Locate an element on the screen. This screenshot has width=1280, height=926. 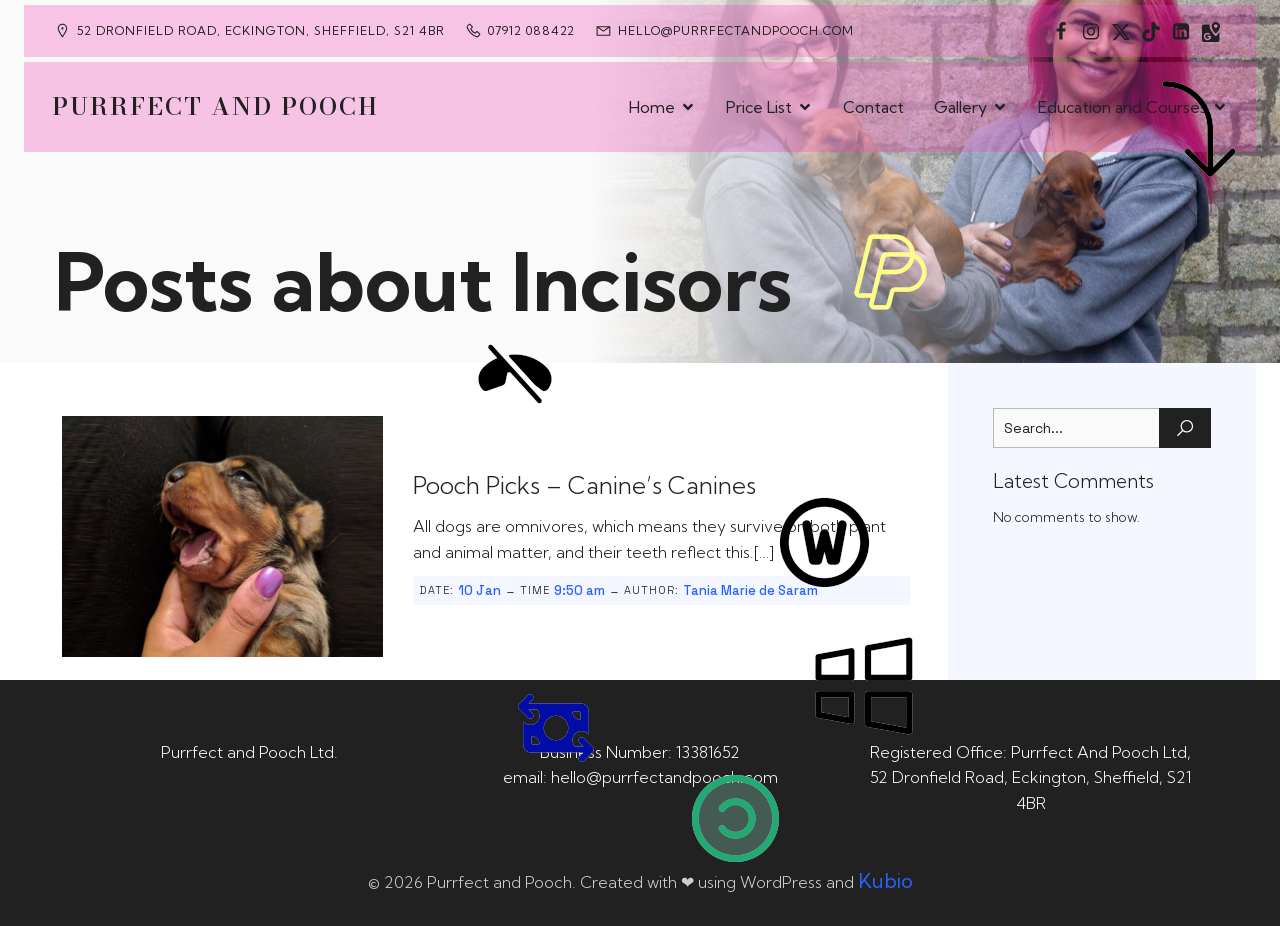
transfer money between accounts is located at coordinates (556, 728).